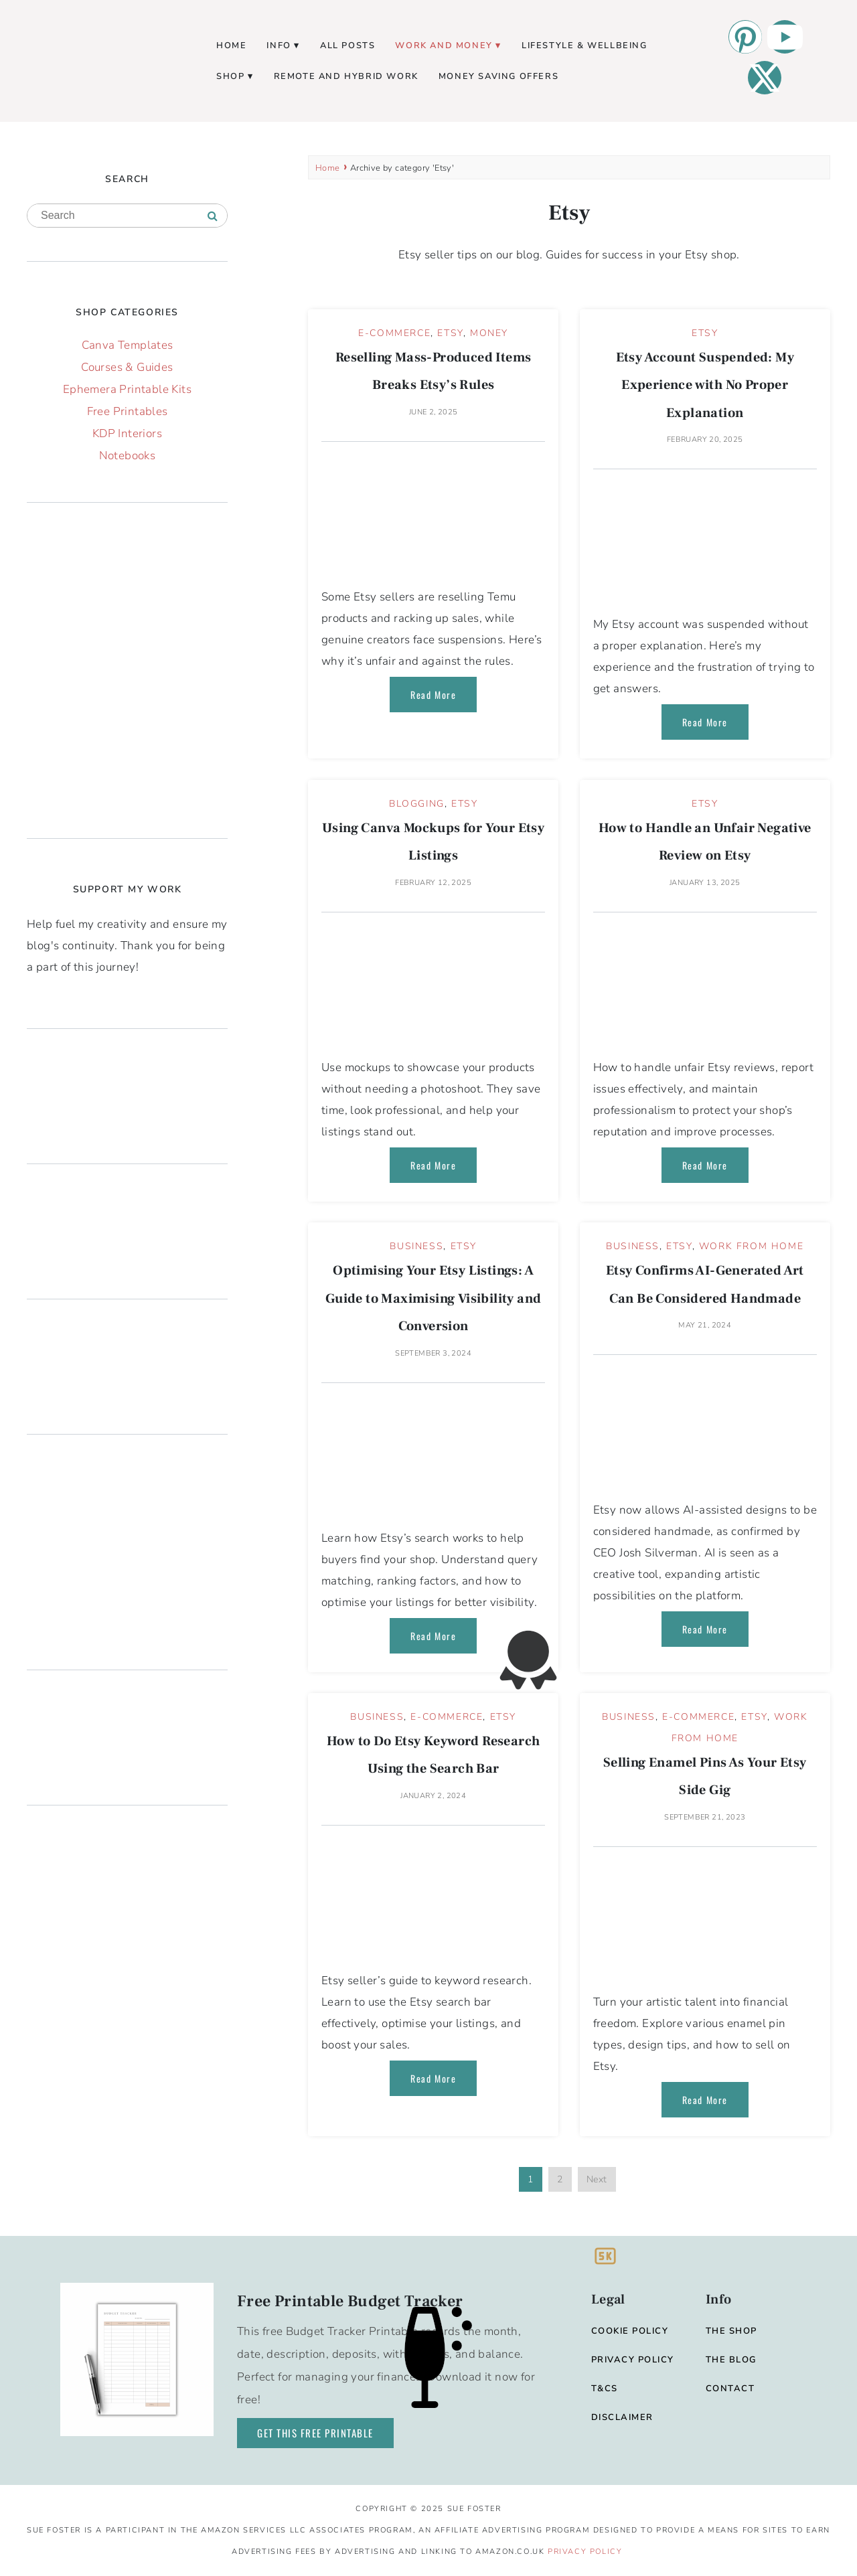  What do you see at coordinates (528, 1660) in the screenshot?
I see `view achievements or awards` at bounding box center [528, 1660].